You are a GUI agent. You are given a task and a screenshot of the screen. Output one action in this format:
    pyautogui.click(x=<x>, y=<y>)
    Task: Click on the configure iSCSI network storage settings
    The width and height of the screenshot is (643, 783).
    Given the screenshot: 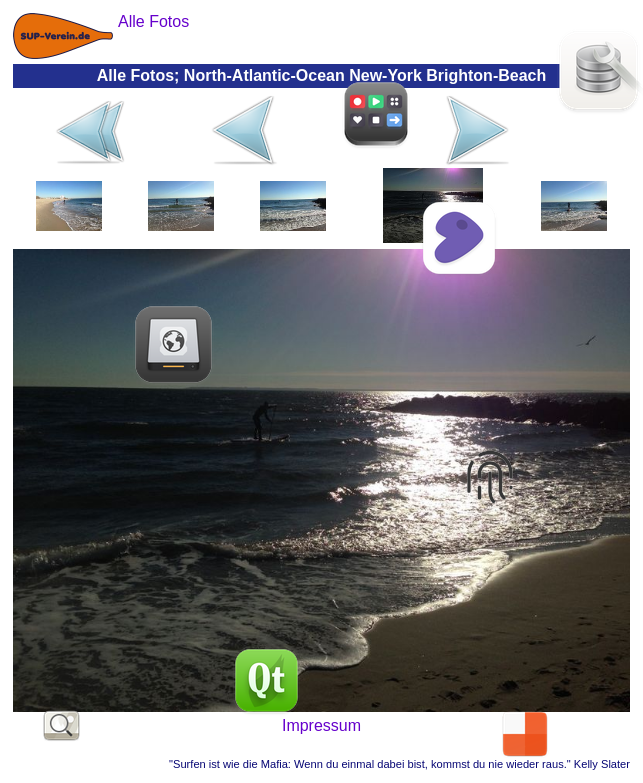 What is the action you would take?
    pyautogui.click(x=173, y=344)
    